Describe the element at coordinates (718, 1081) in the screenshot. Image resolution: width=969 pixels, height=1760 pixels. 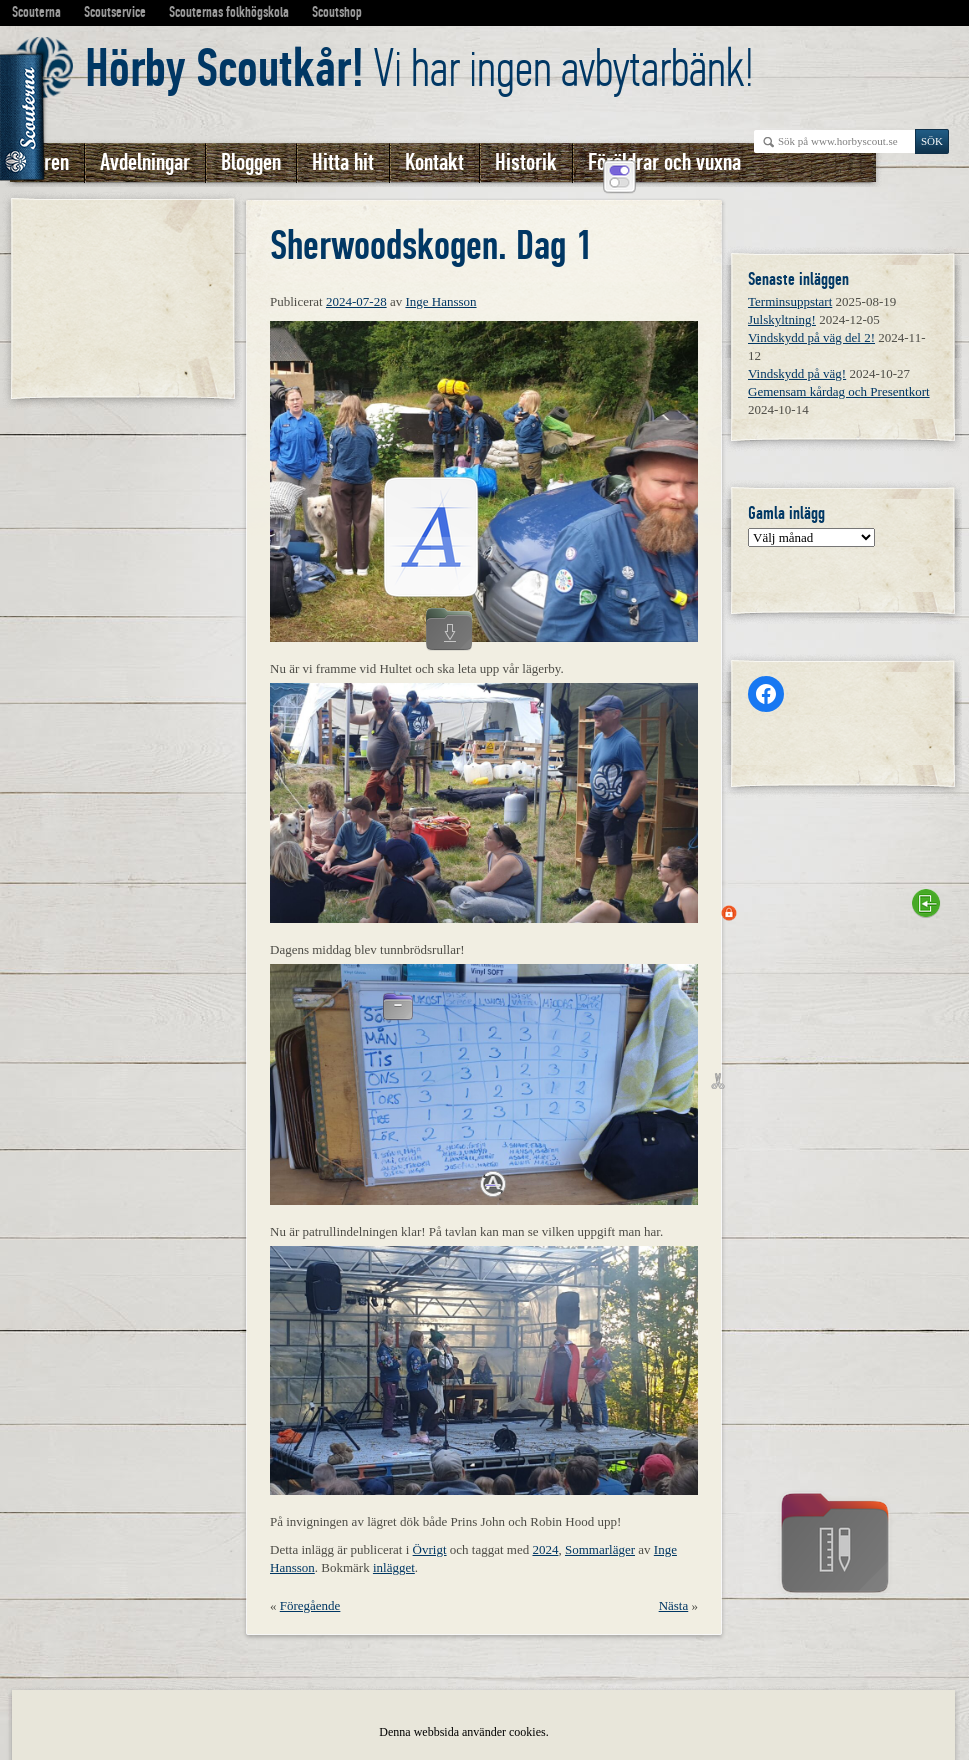
I see `cut selected content to clipboard` at that location.